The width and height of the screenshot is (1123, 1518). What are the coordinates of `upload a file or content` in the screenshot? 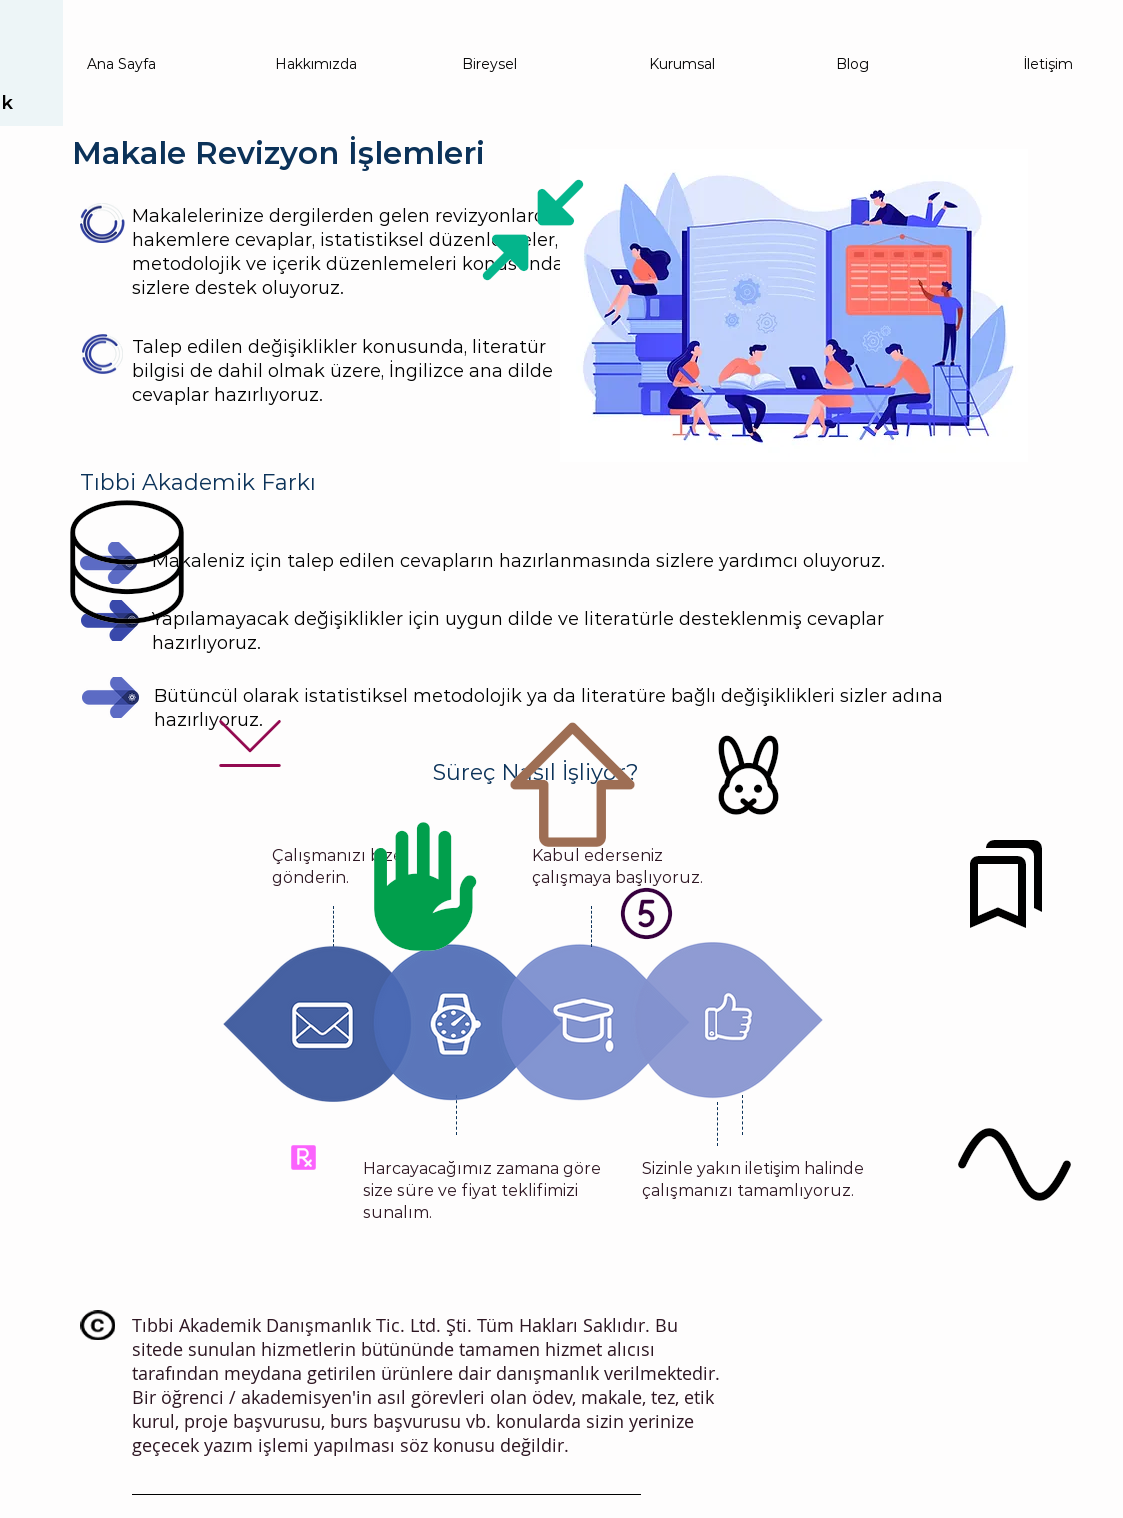 It's located at (572, 789).